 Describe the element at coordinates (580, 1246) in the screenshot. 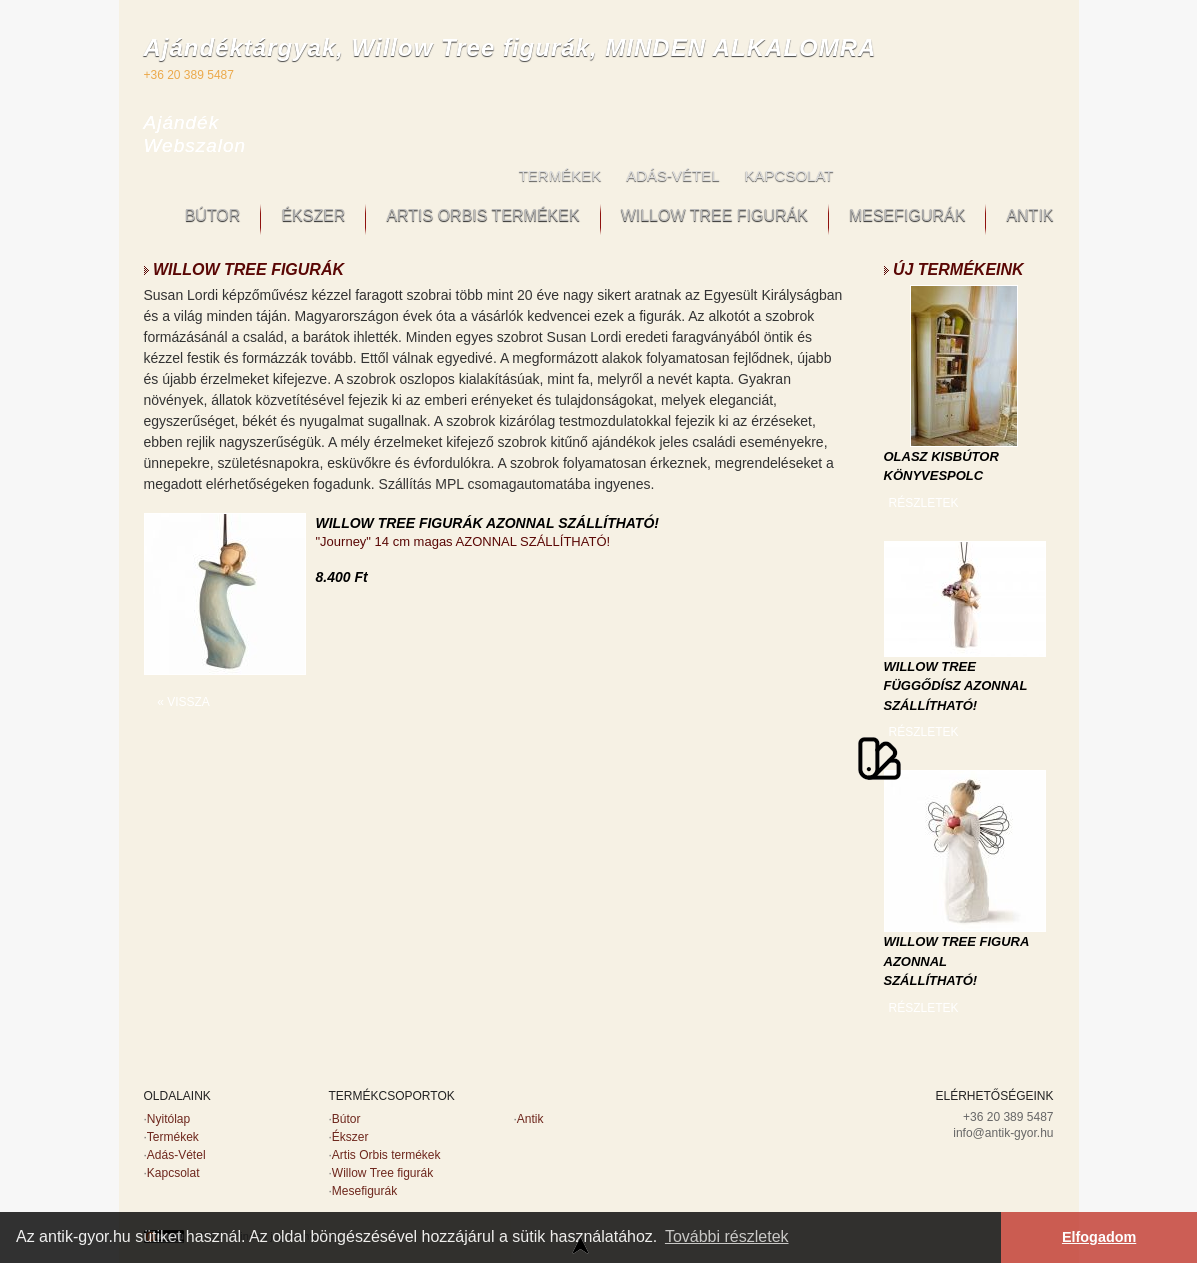

I see `start navigation or get directions` at that location.